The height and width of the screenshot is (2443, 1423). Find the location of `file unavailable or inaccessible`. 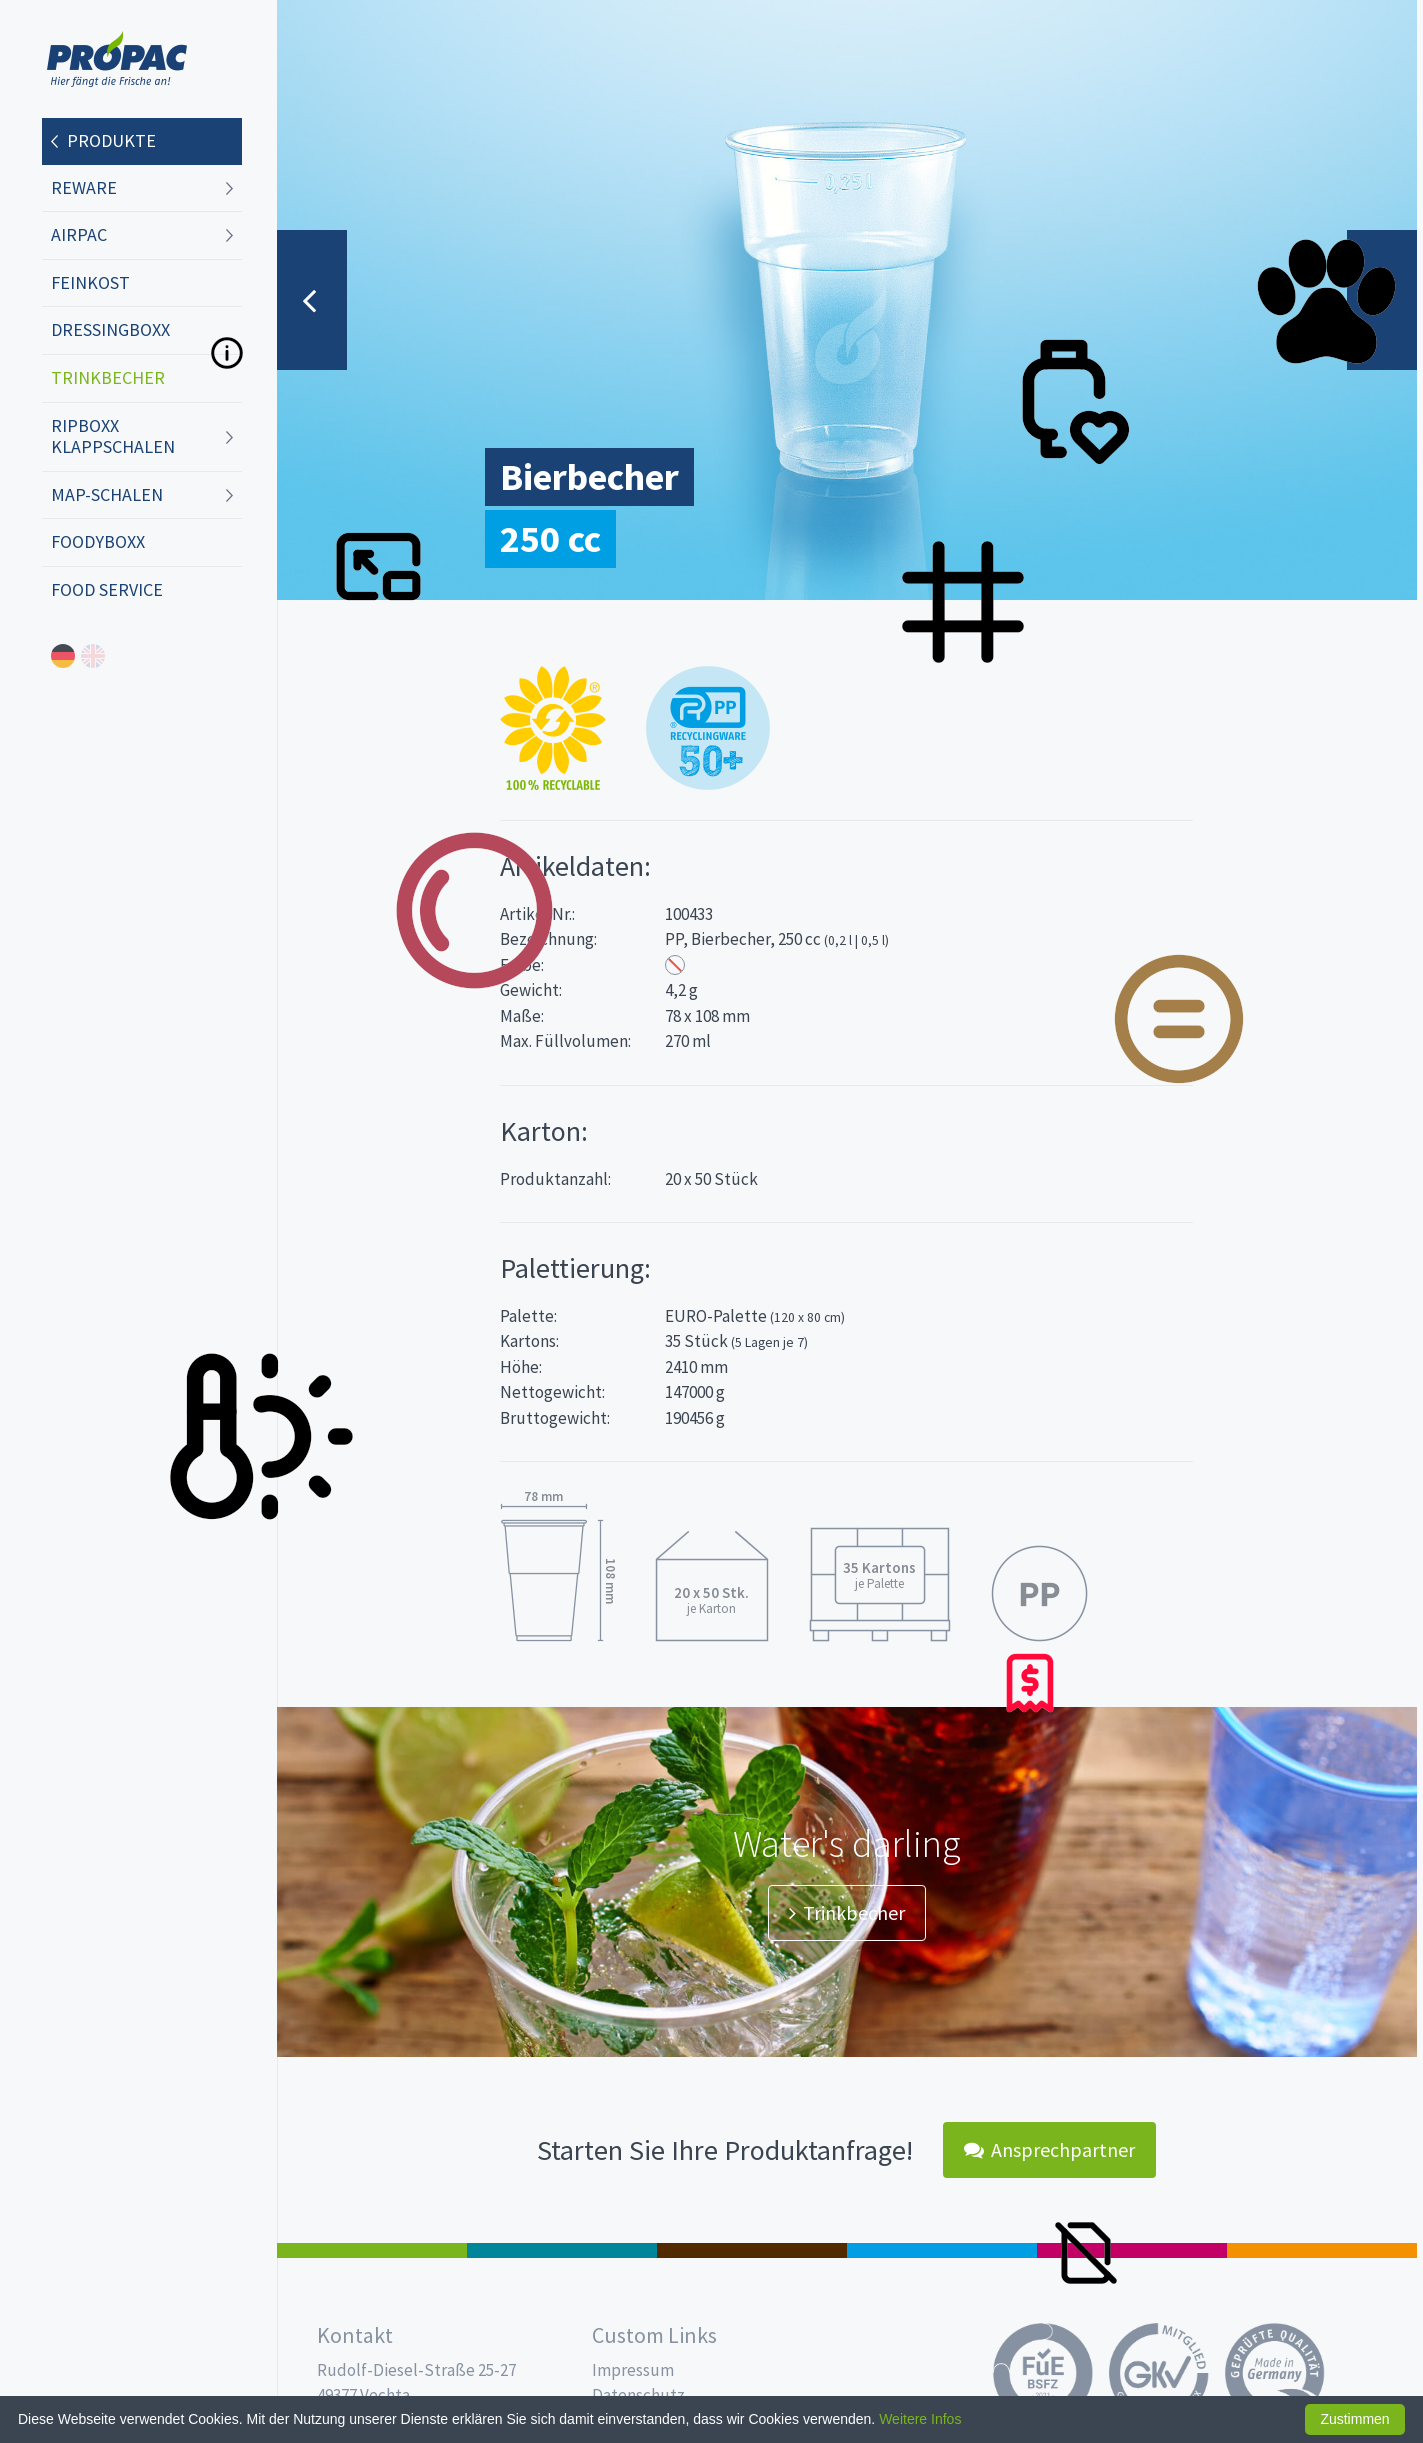

file unavailable or inaccessible is located at coordinates (1086, 2253).